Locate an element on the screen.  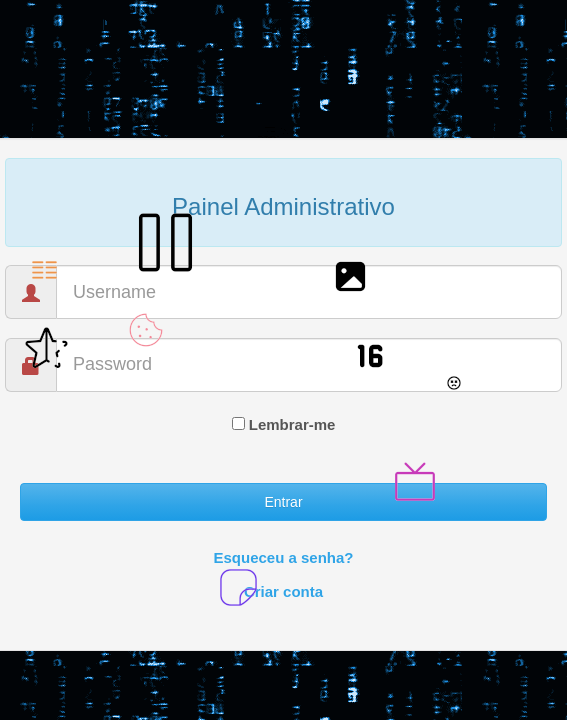
switch to multi-column text layout is located at coordinates (44, 270).